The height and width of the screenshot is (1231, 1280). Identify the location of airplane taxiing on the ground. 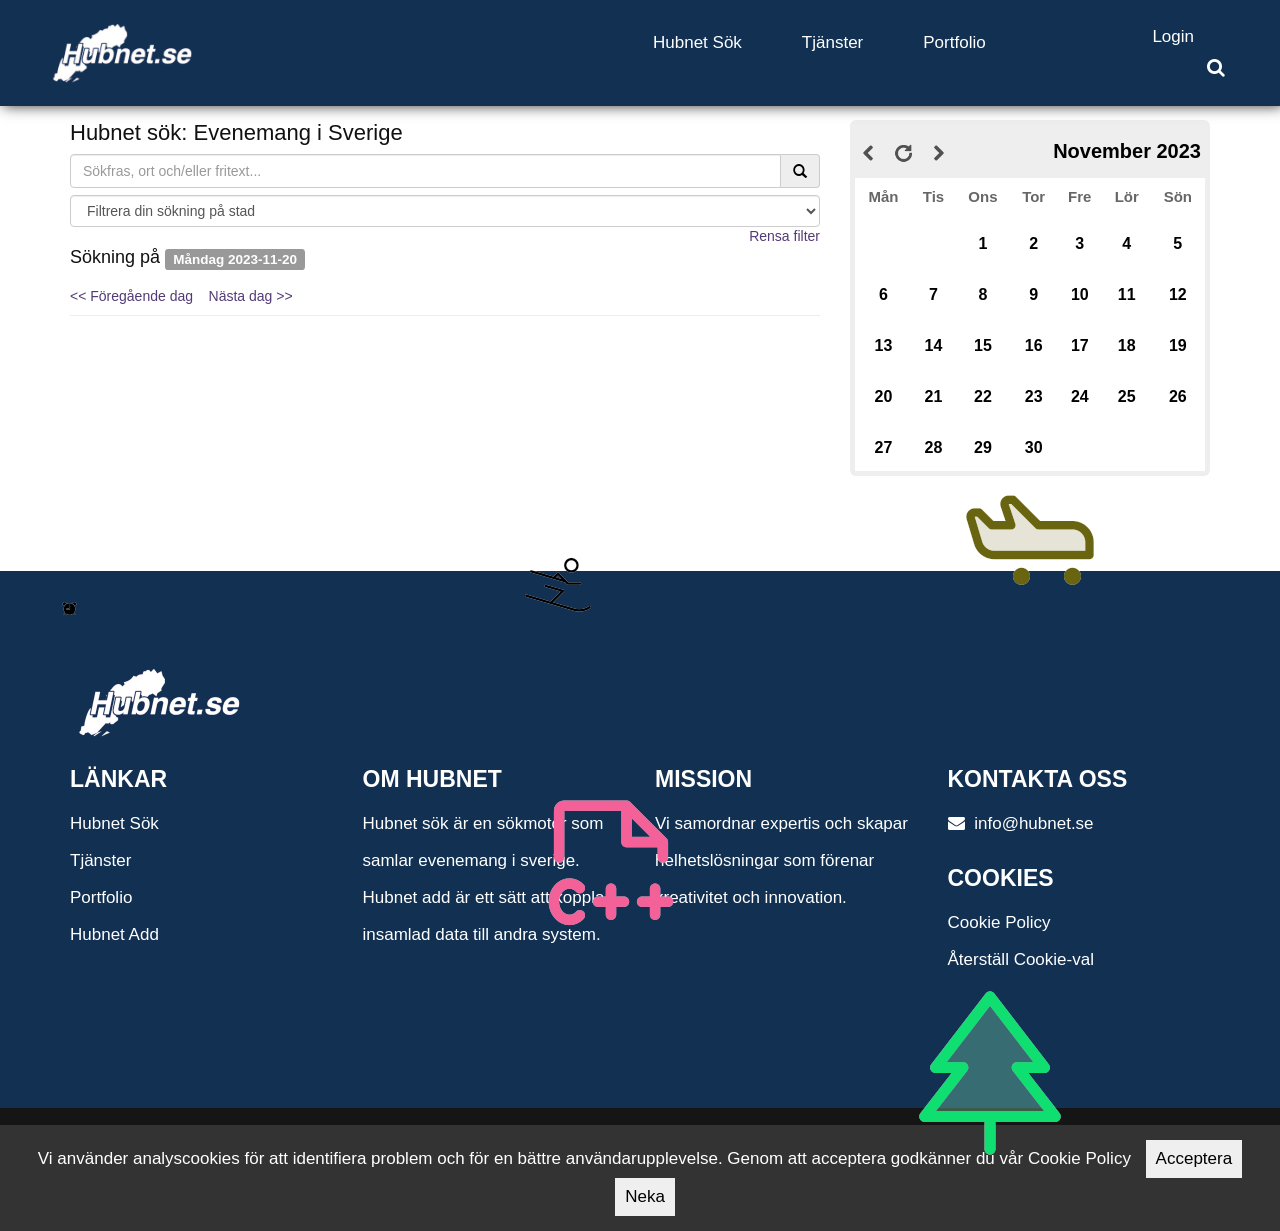
(1030, 538).